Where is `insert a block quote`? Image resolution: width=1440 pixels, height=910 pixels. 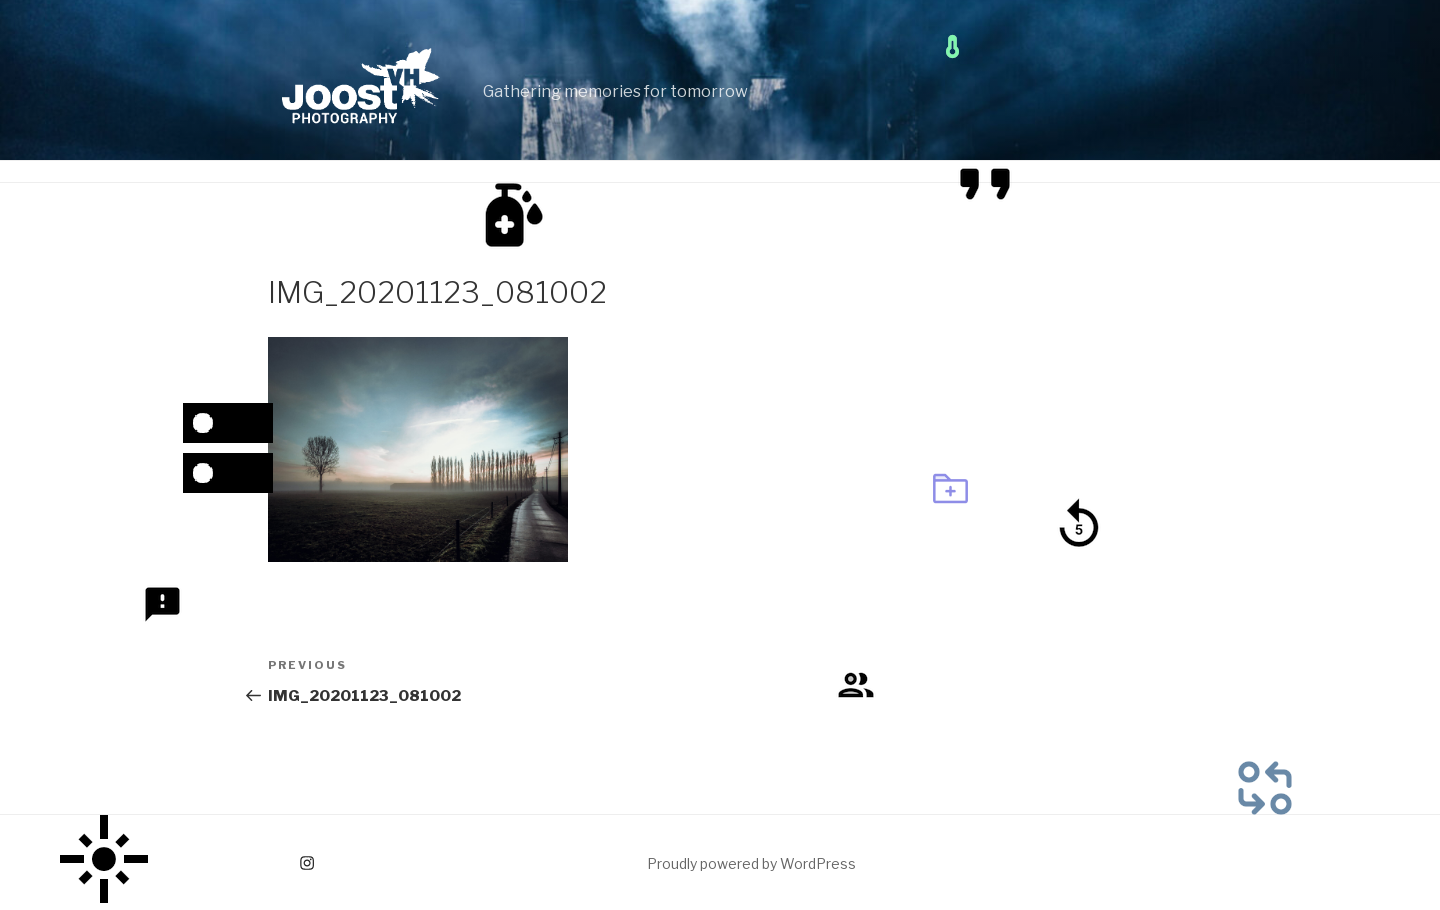 insert a block quote is located at coordinates (985, 184).